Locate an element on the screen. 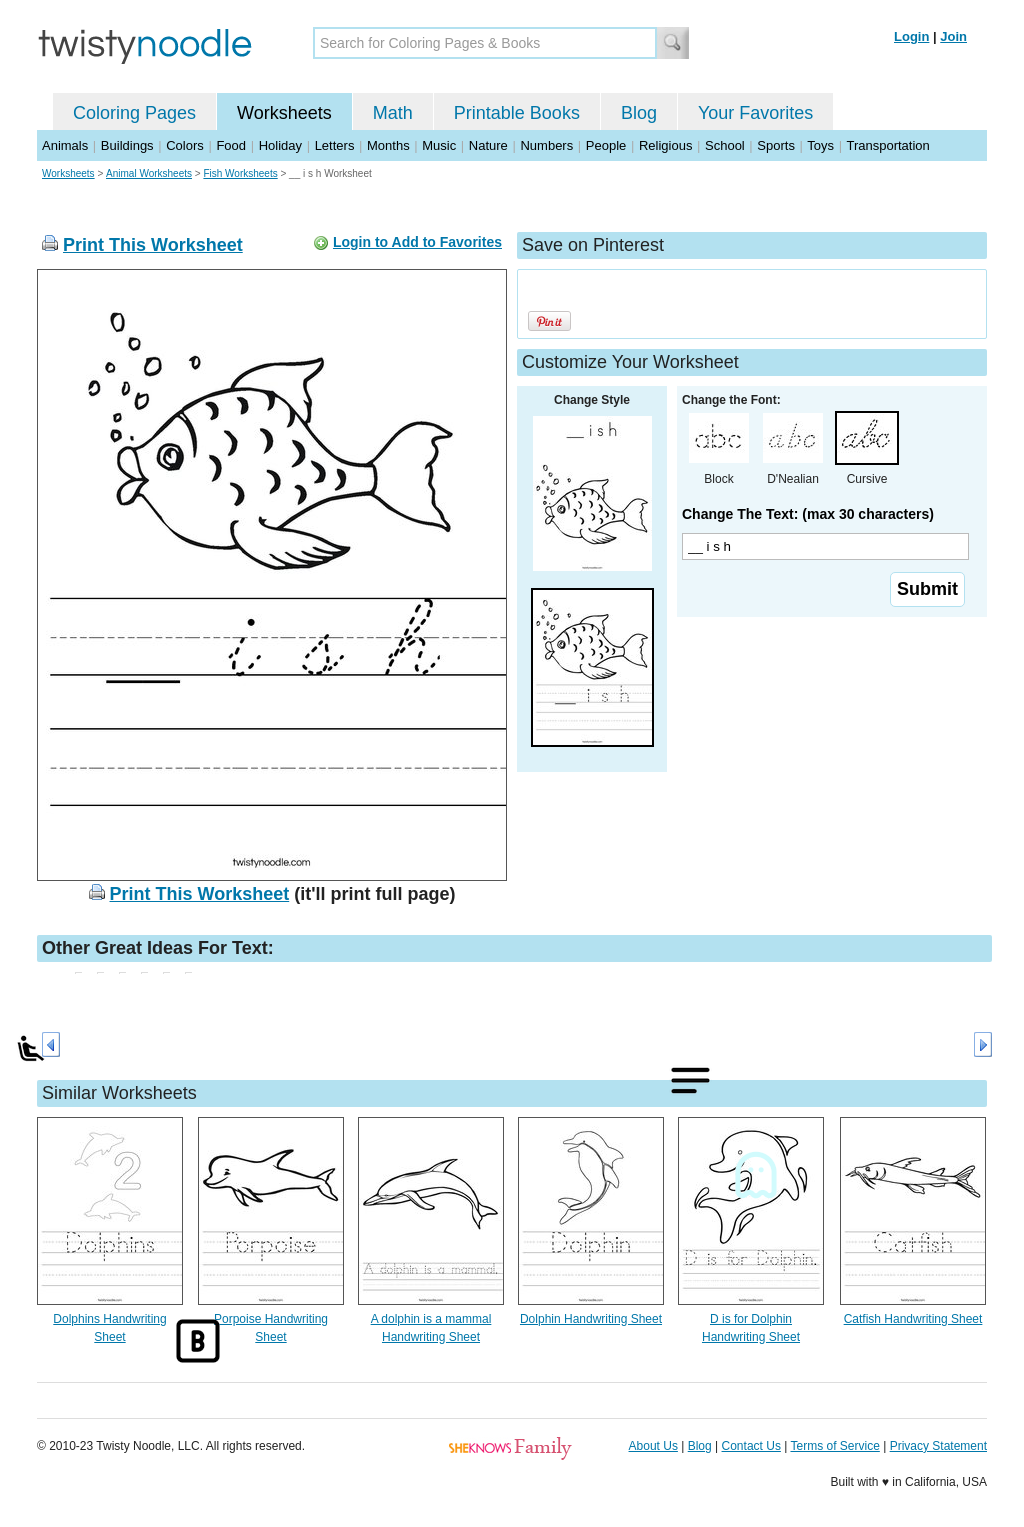  toggle ghost mode or invisible status is located at coordinates (756, 1175).